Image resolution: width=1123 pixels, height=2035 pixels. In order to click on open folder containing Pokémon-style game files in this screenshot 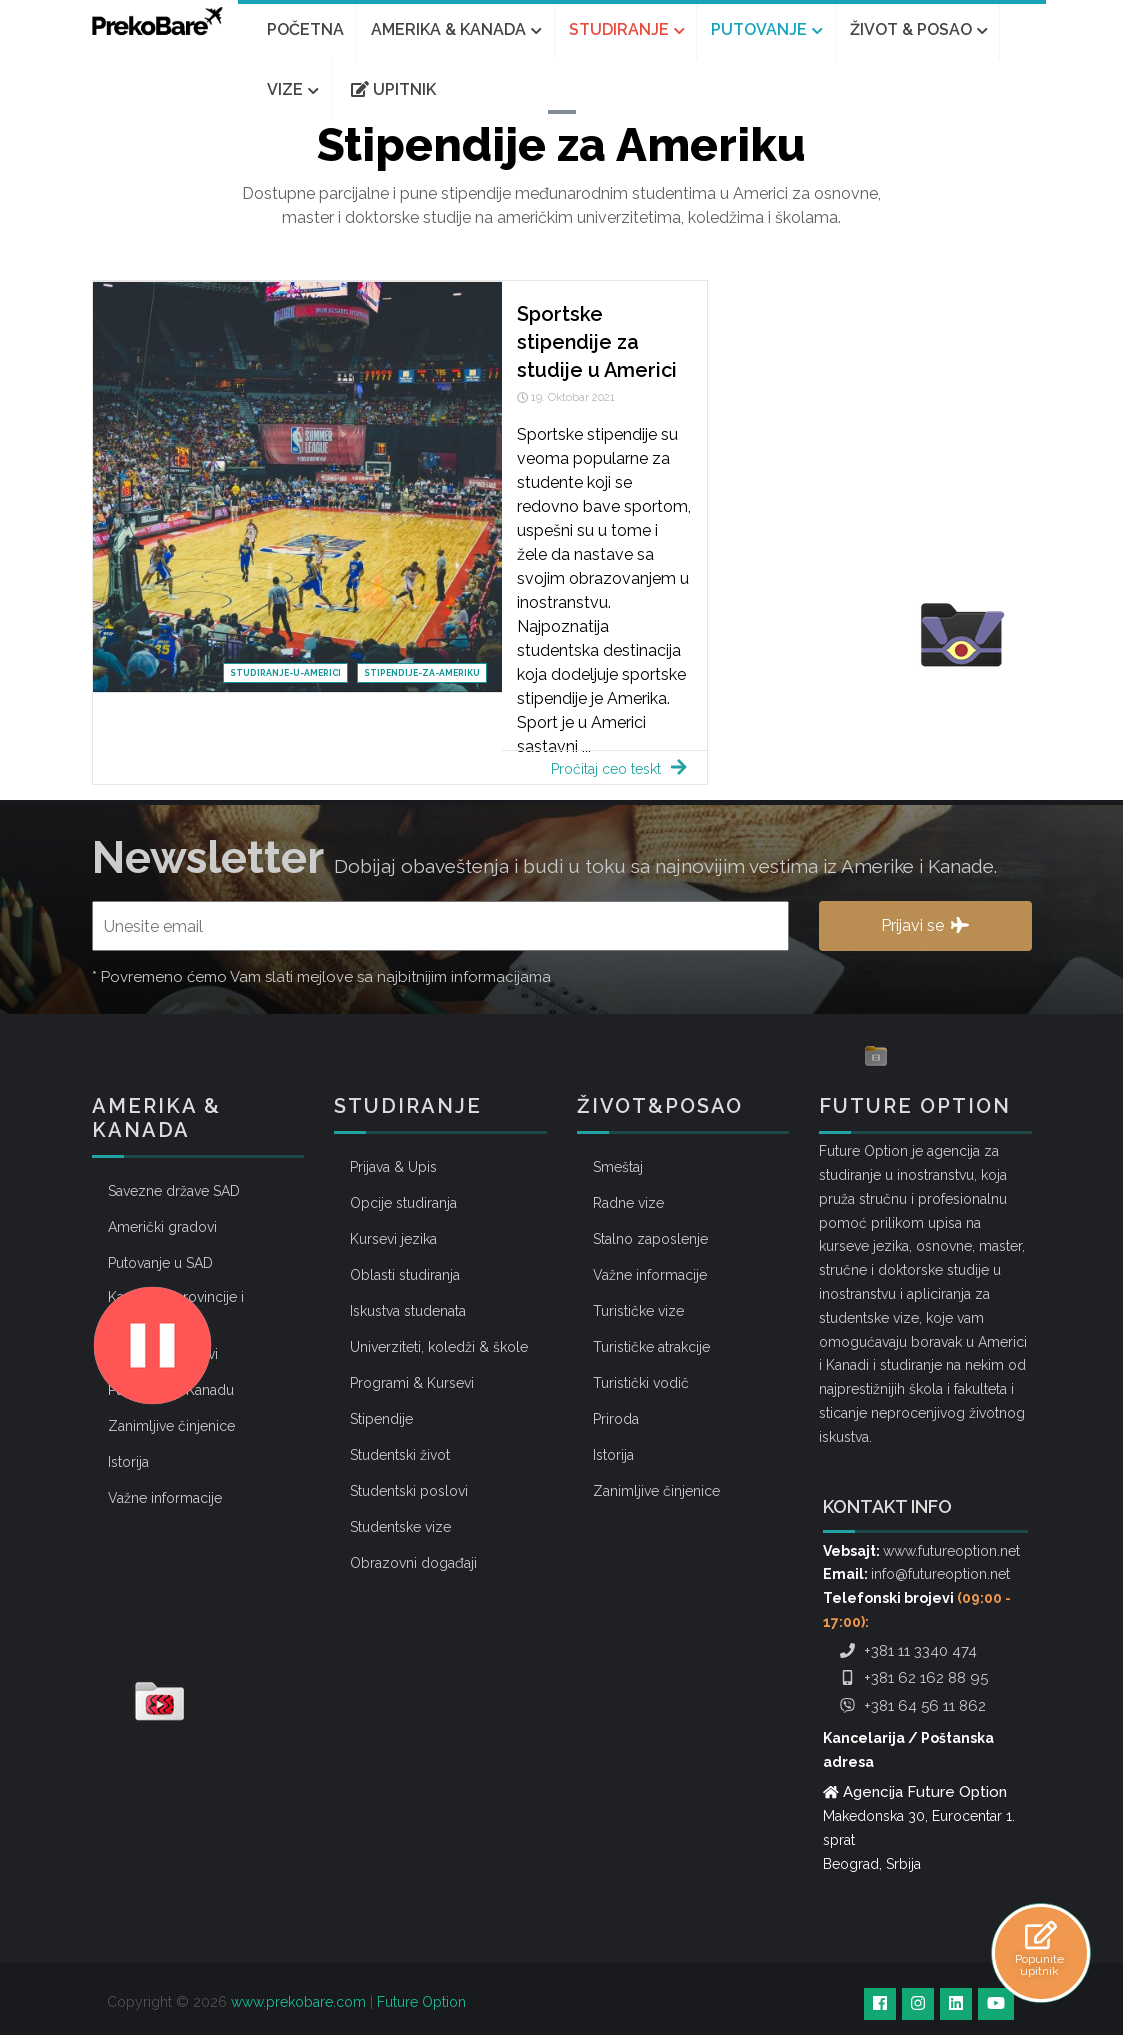, I will do `click(961, 637)`.